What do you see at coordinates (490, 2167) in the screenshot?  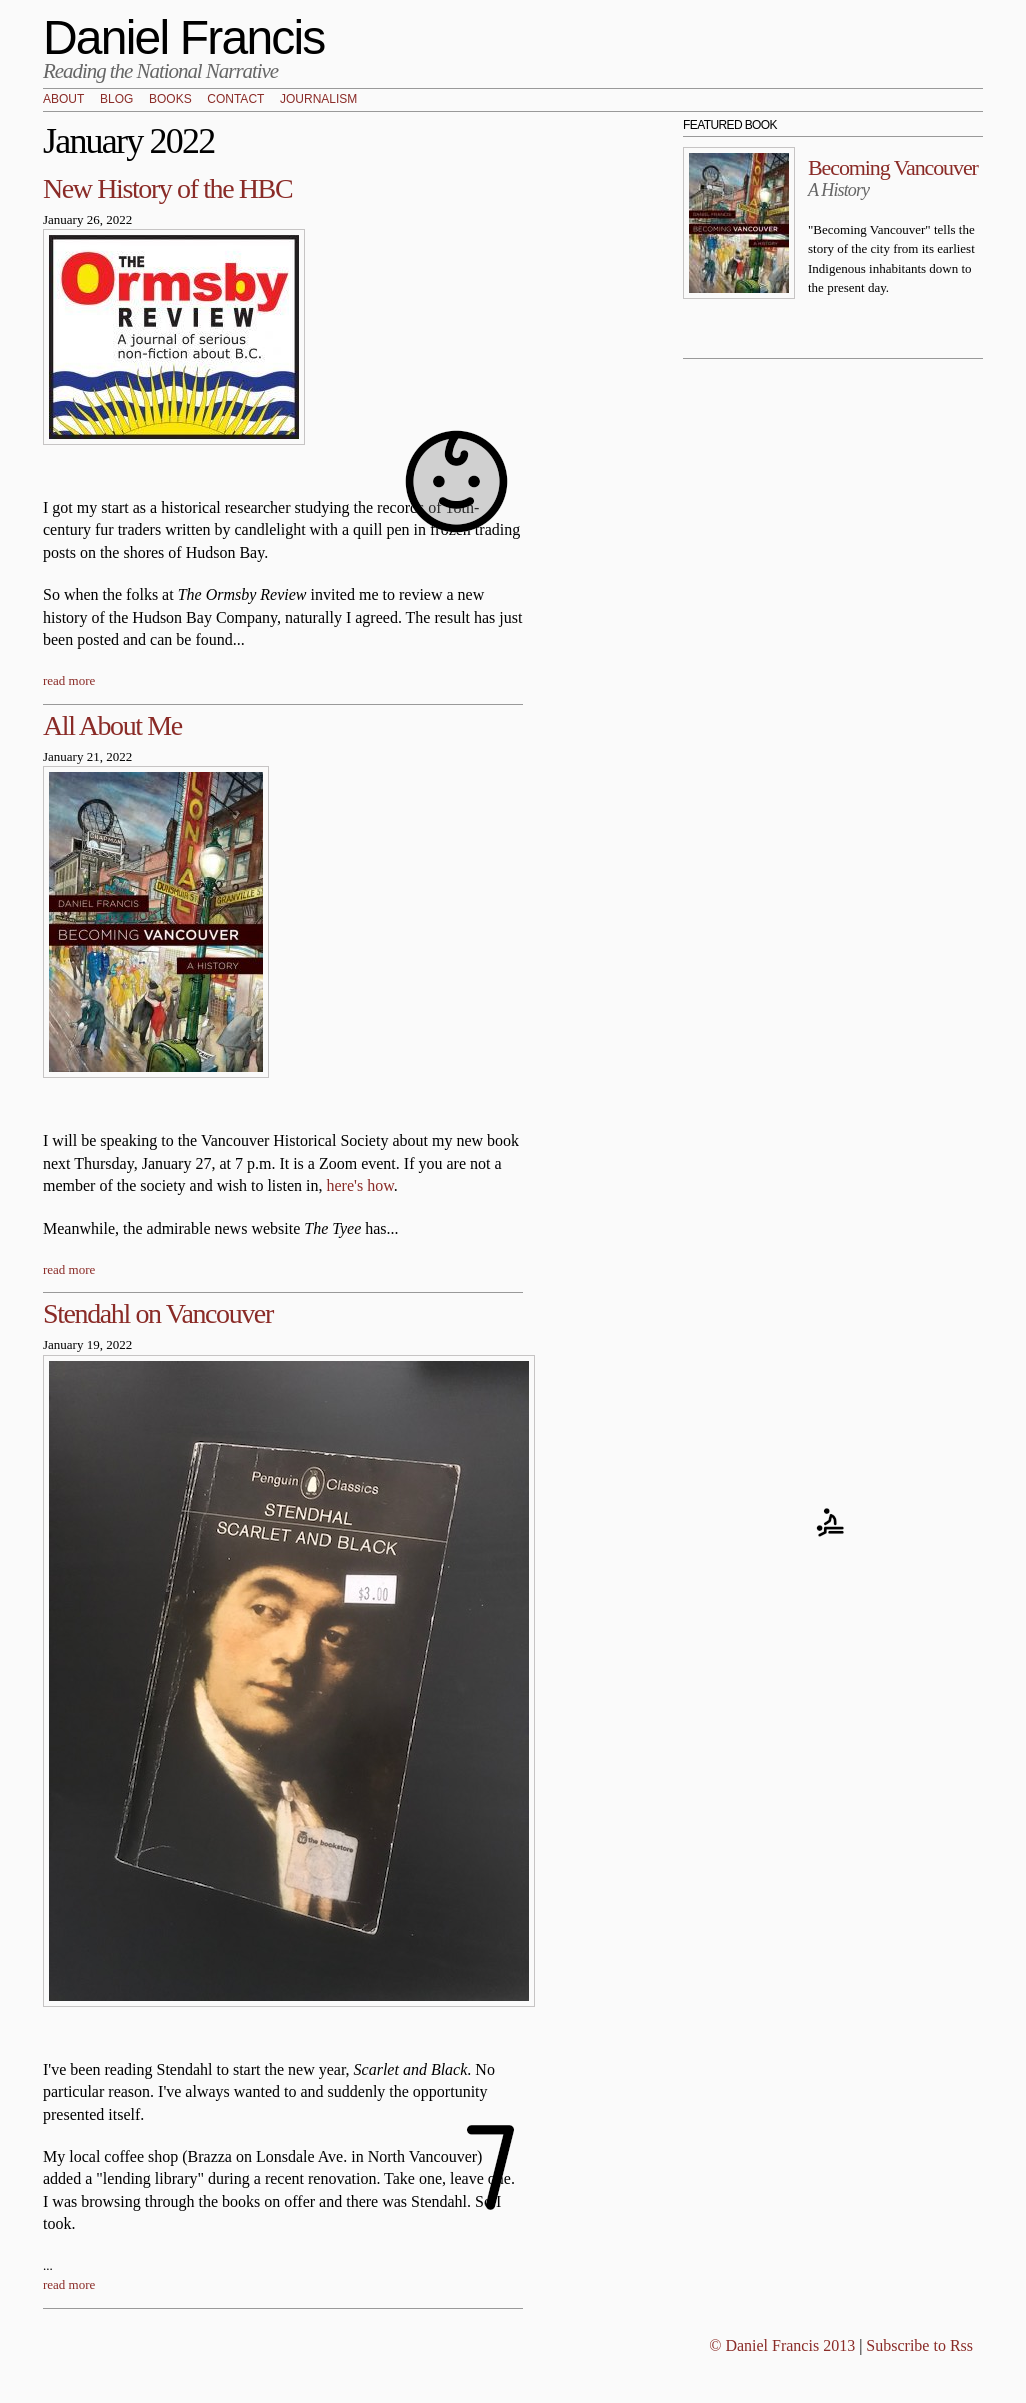 I see `indicates item number 7 in a list or sequence` at bounding box center [490, 2167].